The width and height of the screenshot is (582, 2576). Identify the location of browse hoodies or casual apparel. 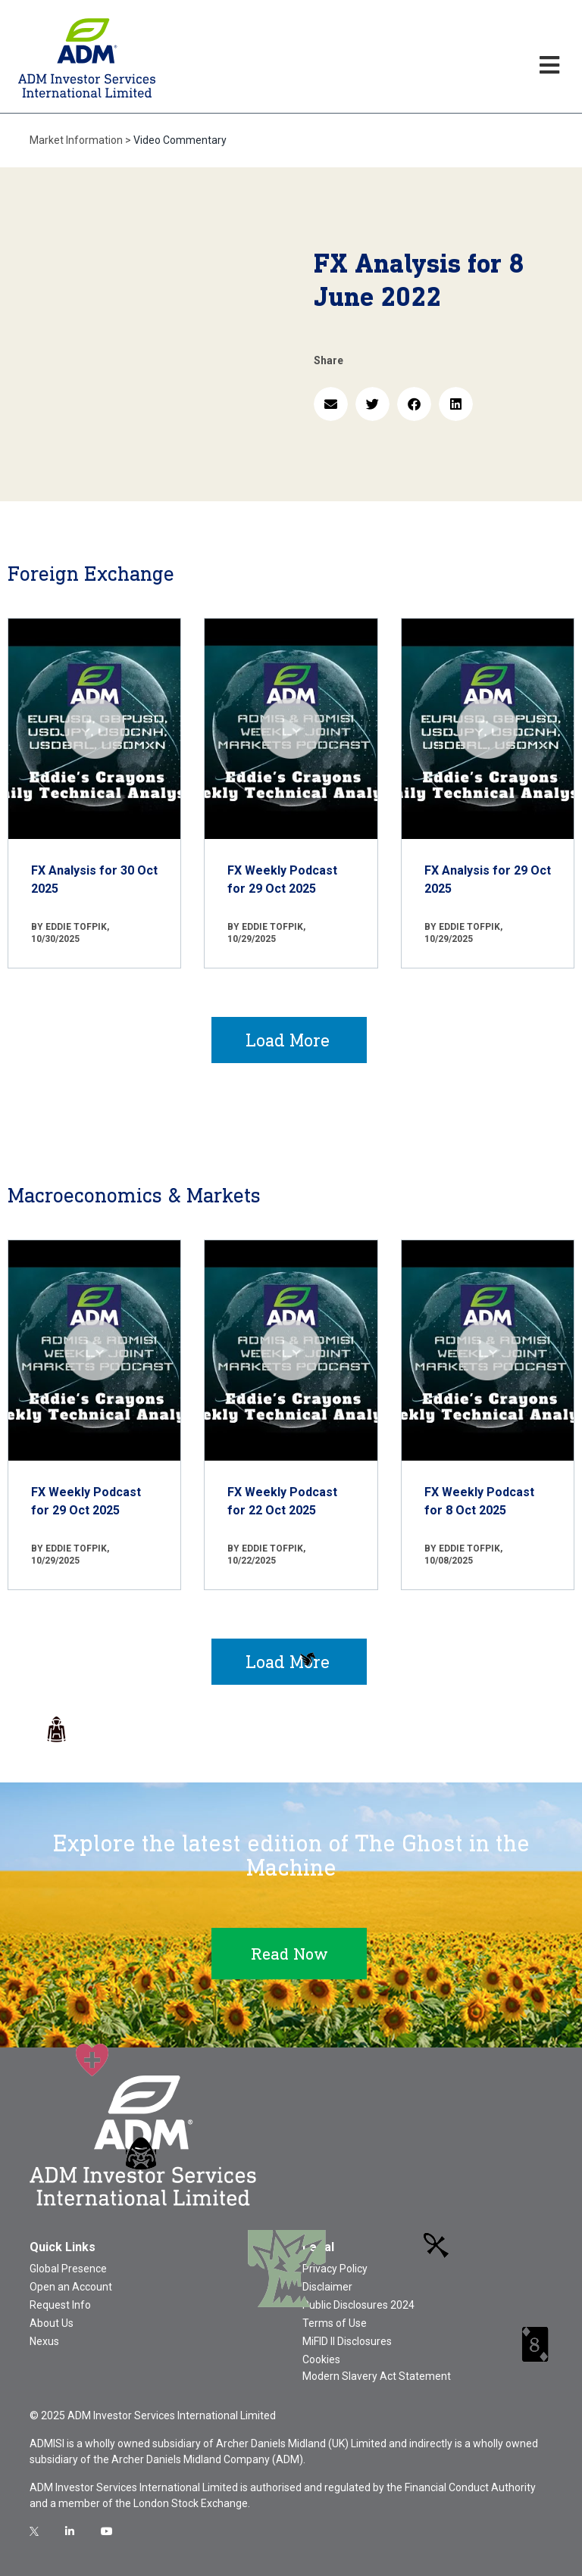
(56, 1729).